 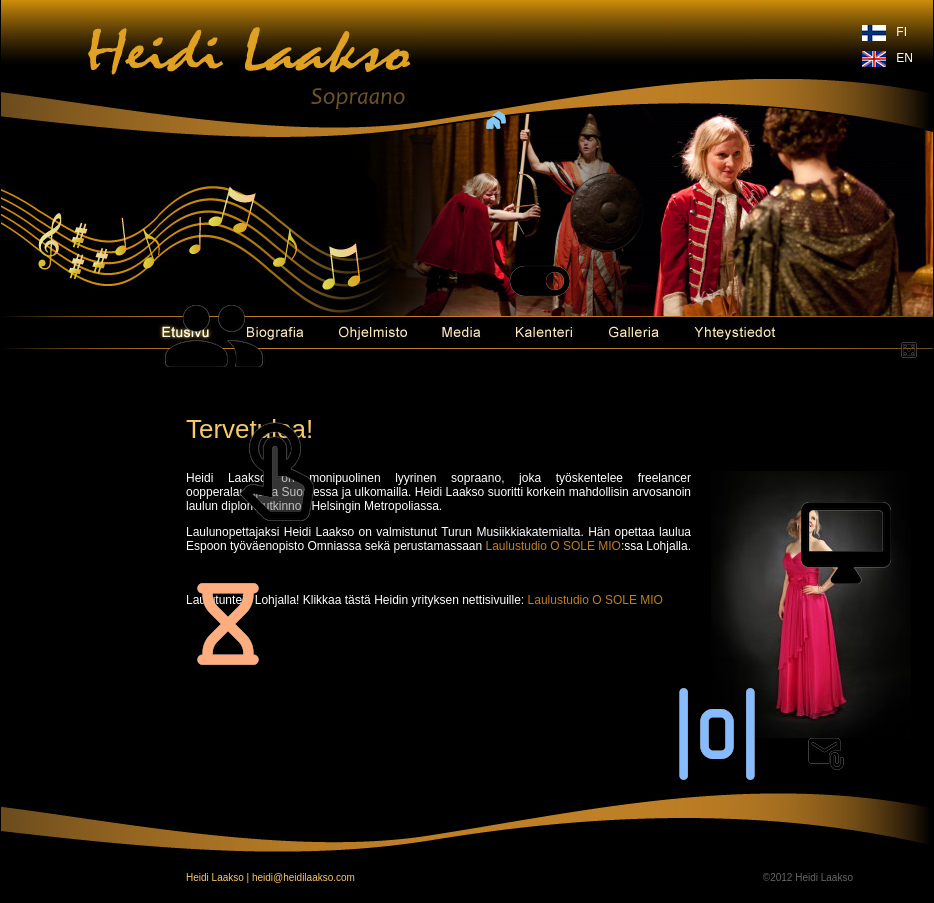 I want to click on toggle switch in the on/enabled state, so click(x=540, y=281).